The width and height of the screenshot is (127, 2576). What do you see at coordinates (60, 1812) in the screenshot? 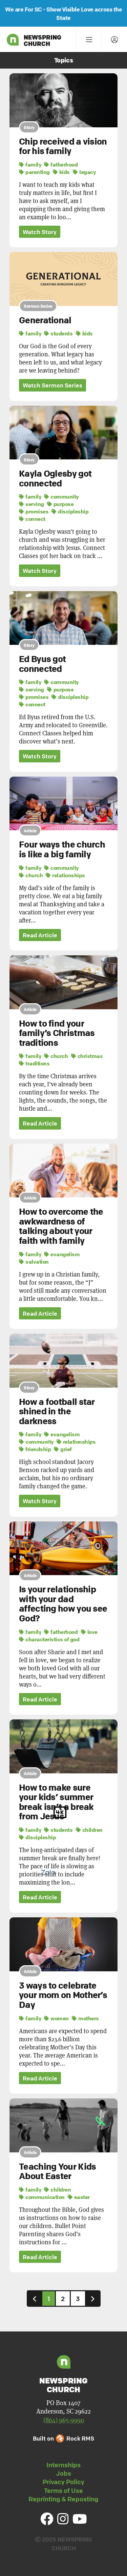
I see `indicates 4k video resolution is available` at bounding box center [60, 1812].